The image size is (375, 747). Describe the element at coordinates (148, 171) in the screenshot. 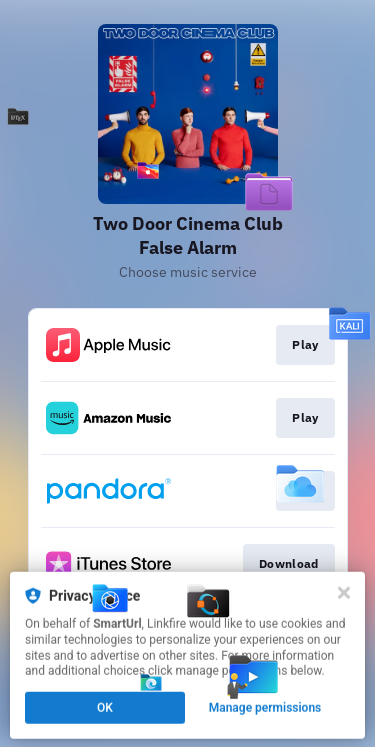

I see `open folder in macos big sur style` at that location.